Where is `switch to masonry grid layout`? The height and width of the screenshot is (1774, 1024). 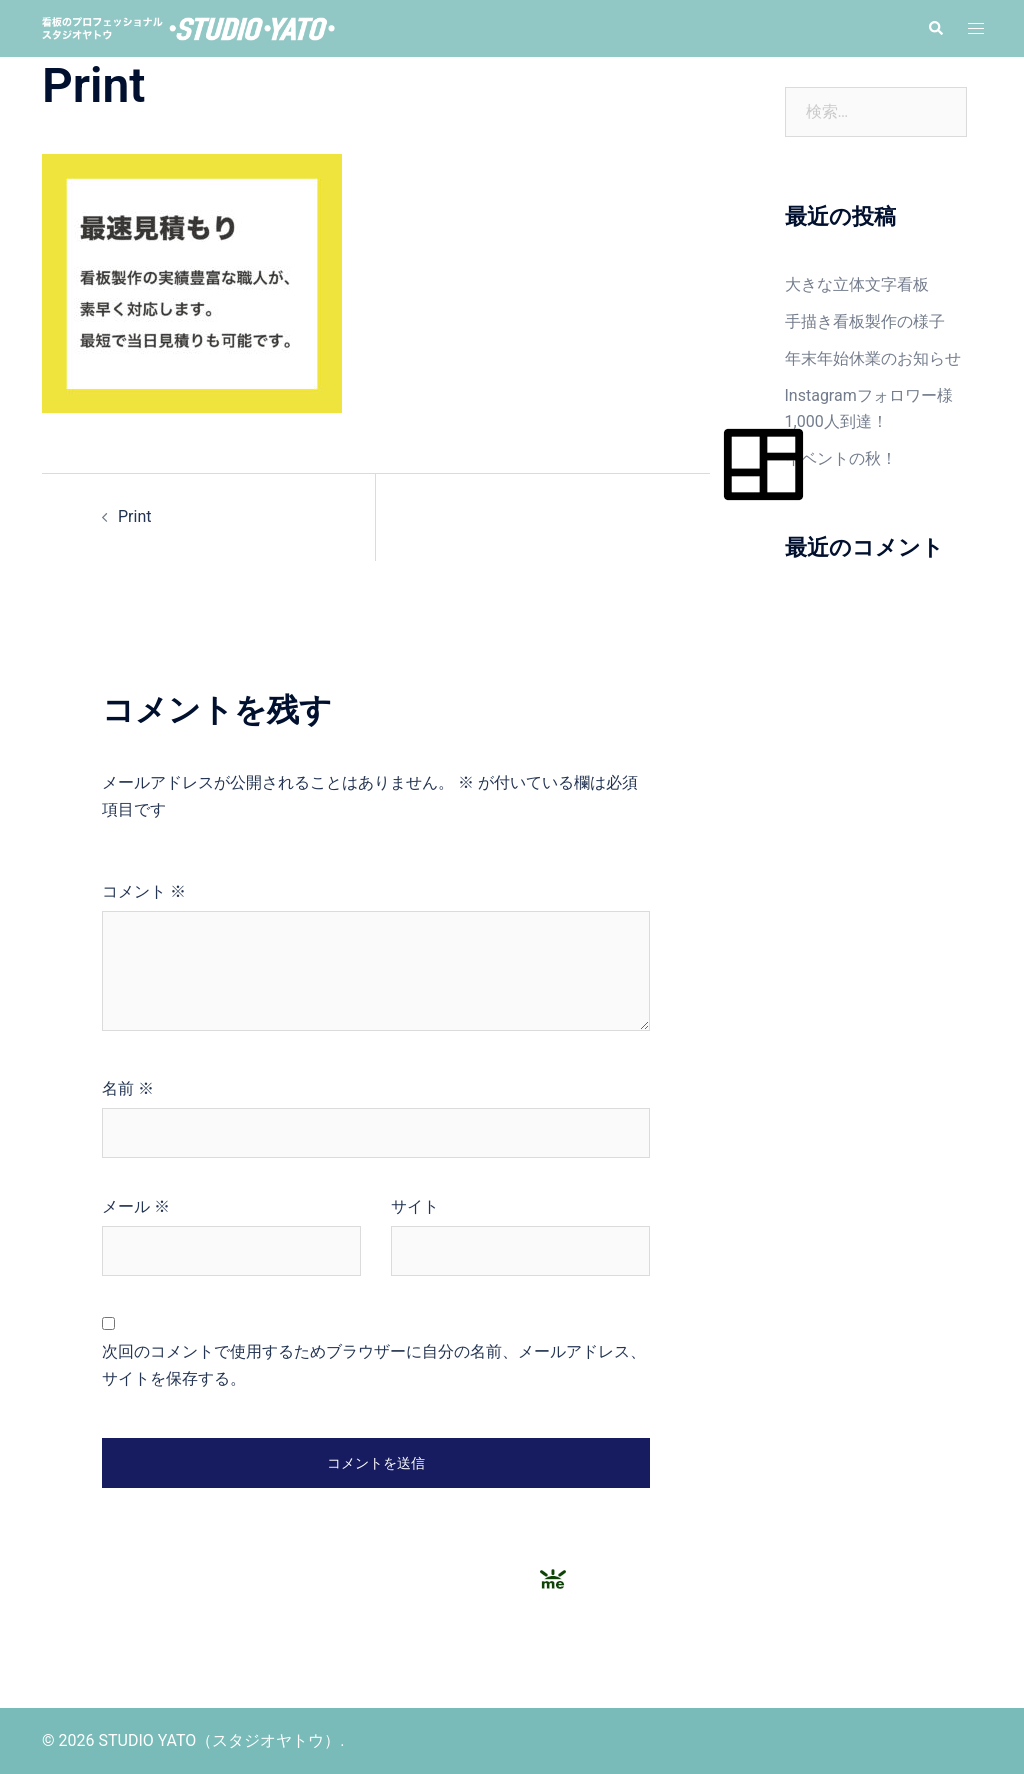
switch to masonry grid layout is located at coordinates (763, 464).